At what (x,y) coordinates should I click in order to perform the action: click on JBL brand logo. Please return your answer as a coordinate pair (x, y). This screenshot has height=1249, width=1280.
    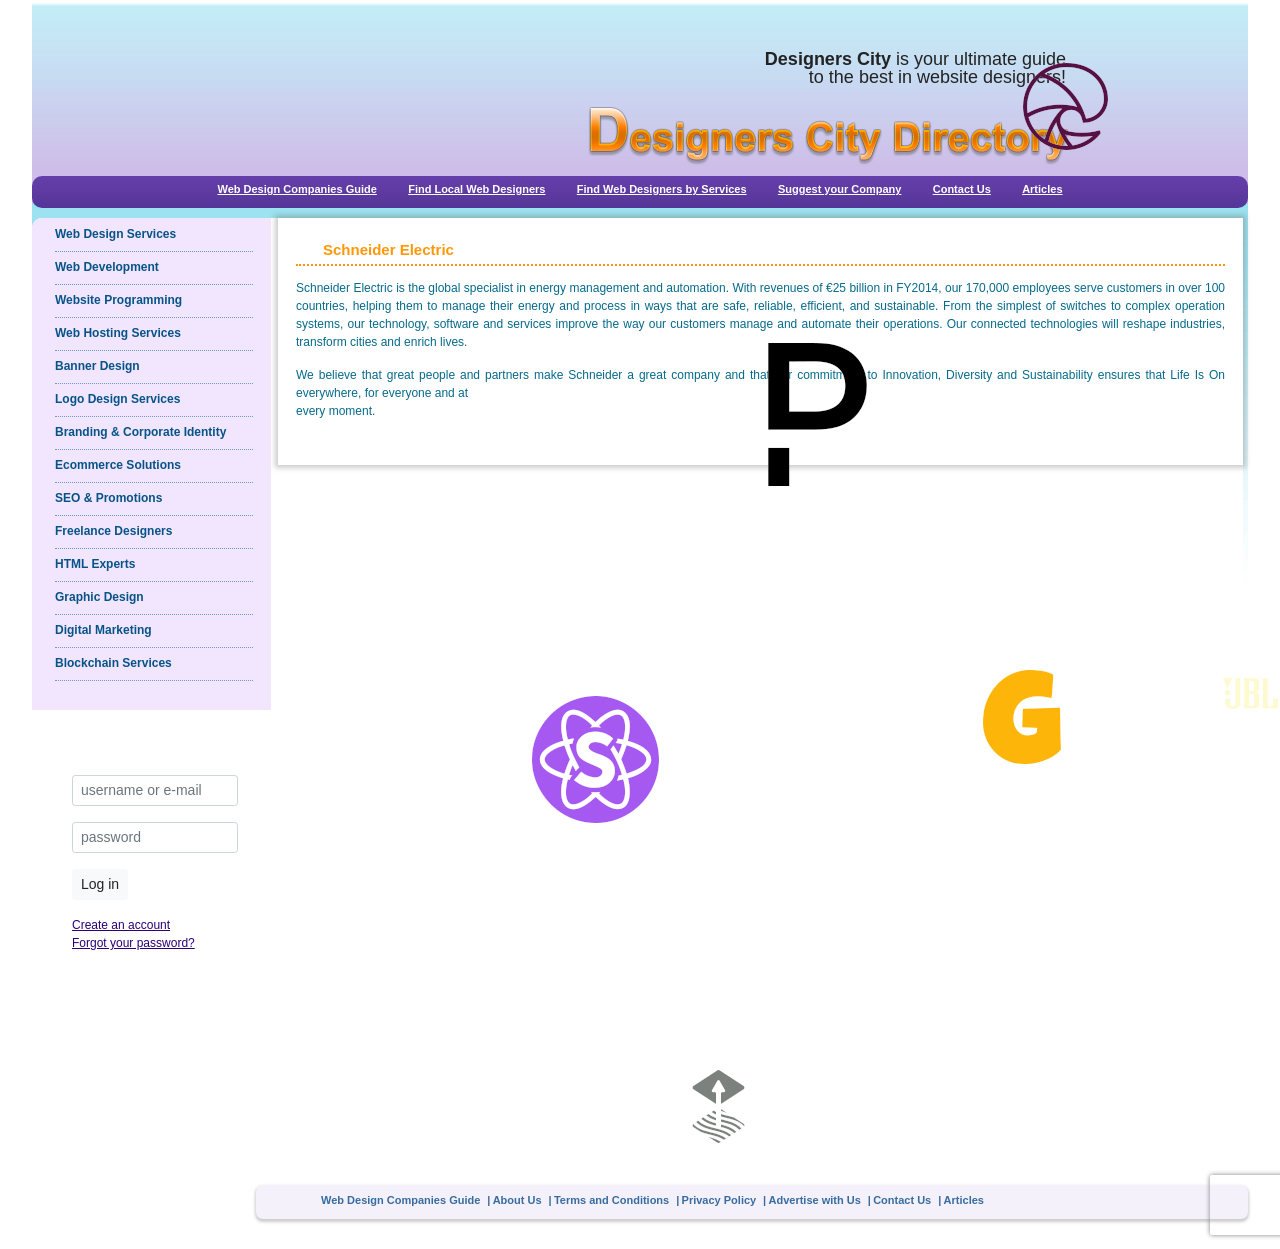
    Looking at the image, I should click on (1250, 693).